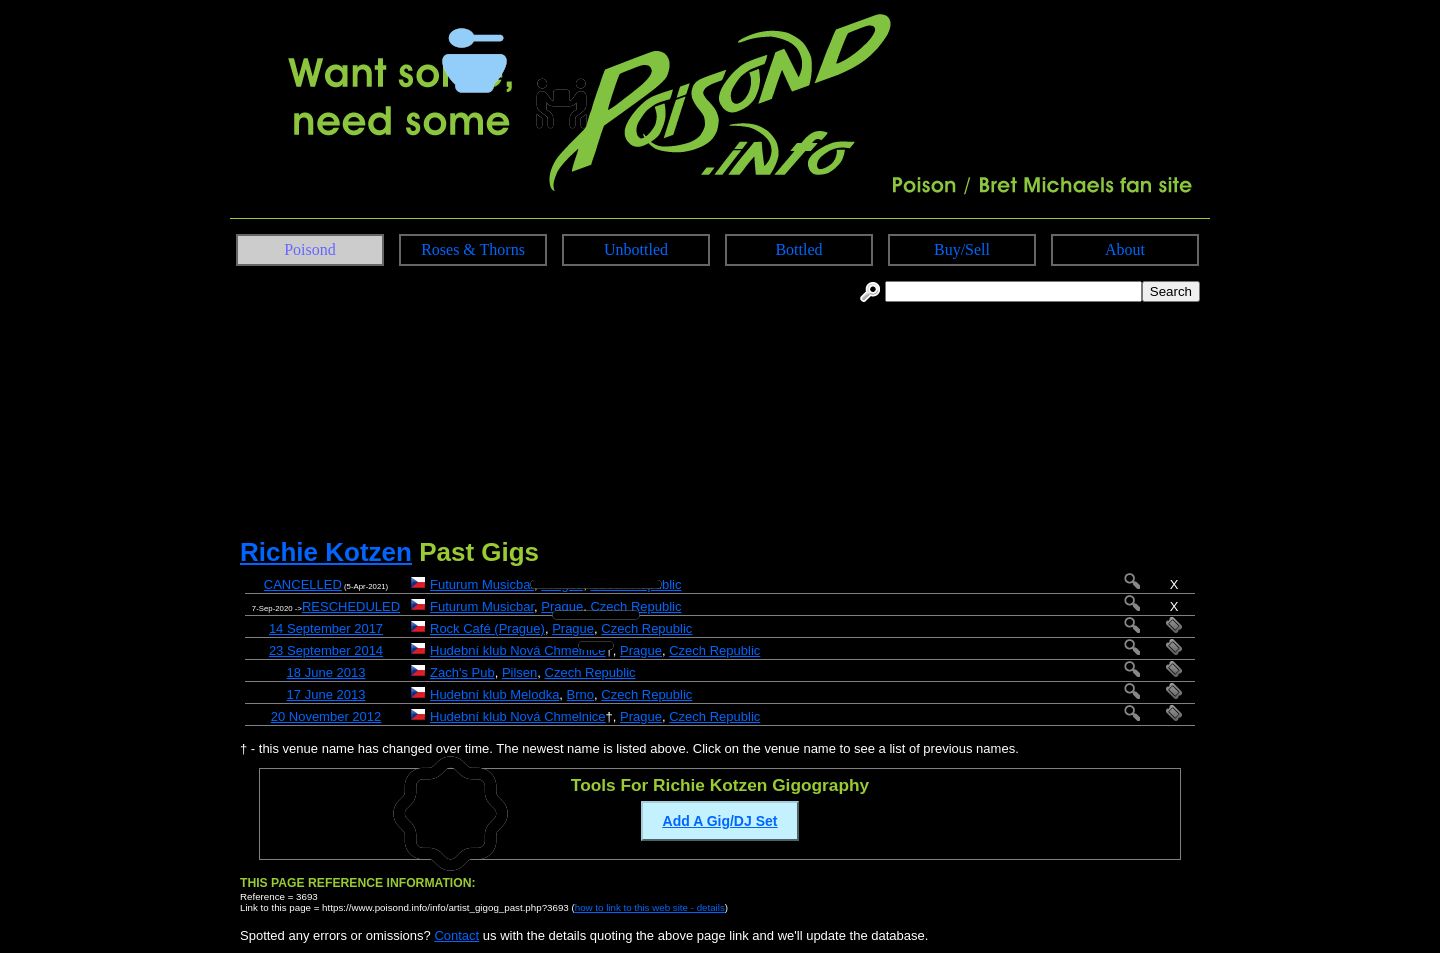  I want to click on indicates an achievement or badge earned, so click(450, 813).